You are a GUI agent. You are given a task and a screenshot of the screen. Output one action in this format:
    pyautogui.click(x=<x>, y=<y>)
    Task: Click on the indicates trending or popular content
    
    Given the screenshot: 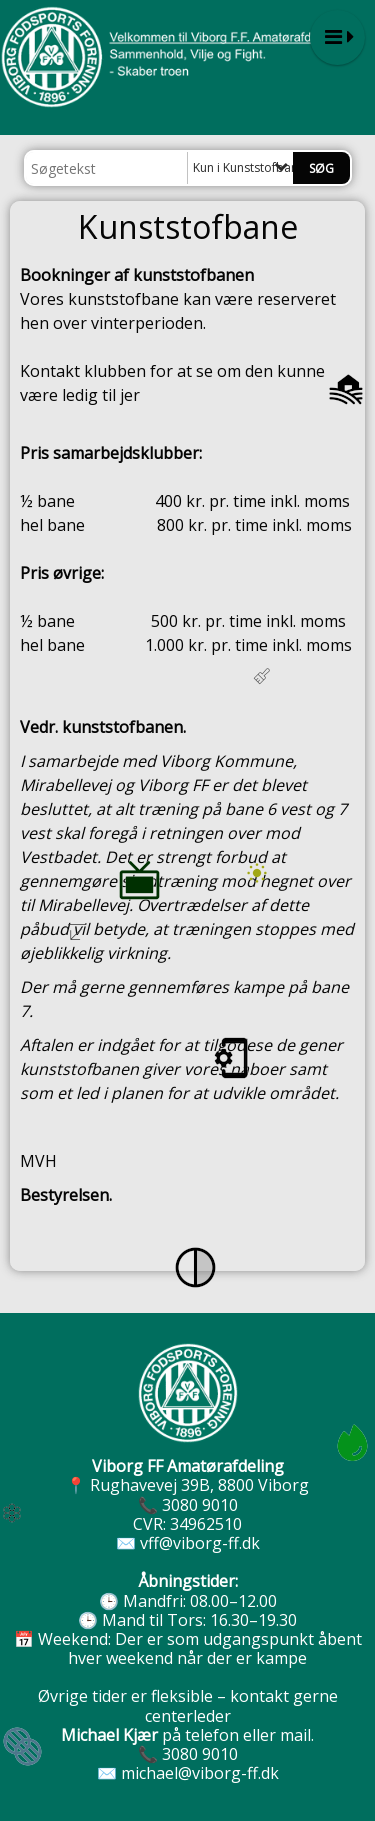 What is the action you would take?
    pyautogui.click(x=352, y=1443)
    